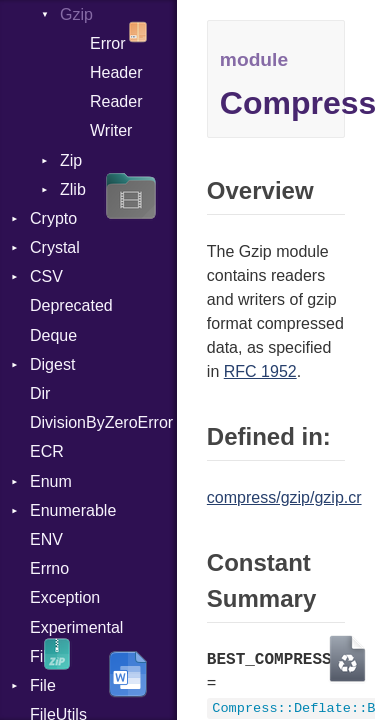 The width and height of the screenshot is (375, 720). What do you see at coordinates (138, 32) in the screenshot?
I see `a package or archive file type` at bounding box center [138, 32].